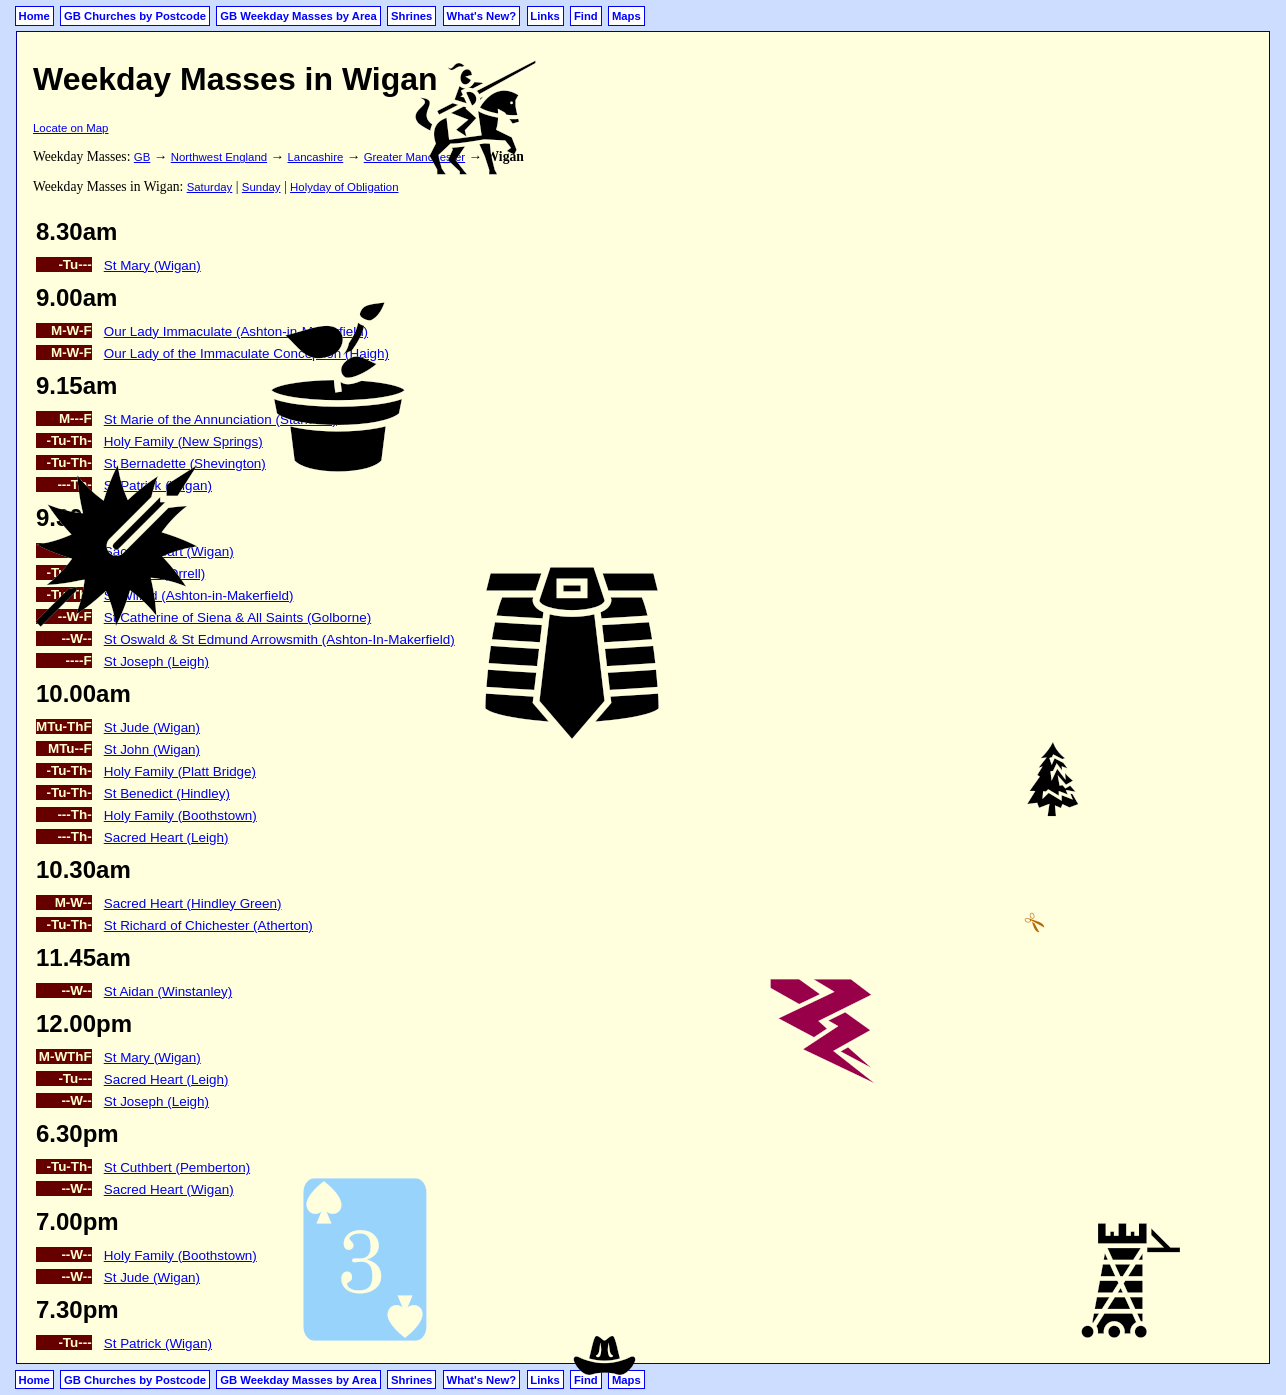 The height and width of the screenshot is (1395, 1286). I want to click on select knight or cavalry unit in a strategy game, so click(475, 117).